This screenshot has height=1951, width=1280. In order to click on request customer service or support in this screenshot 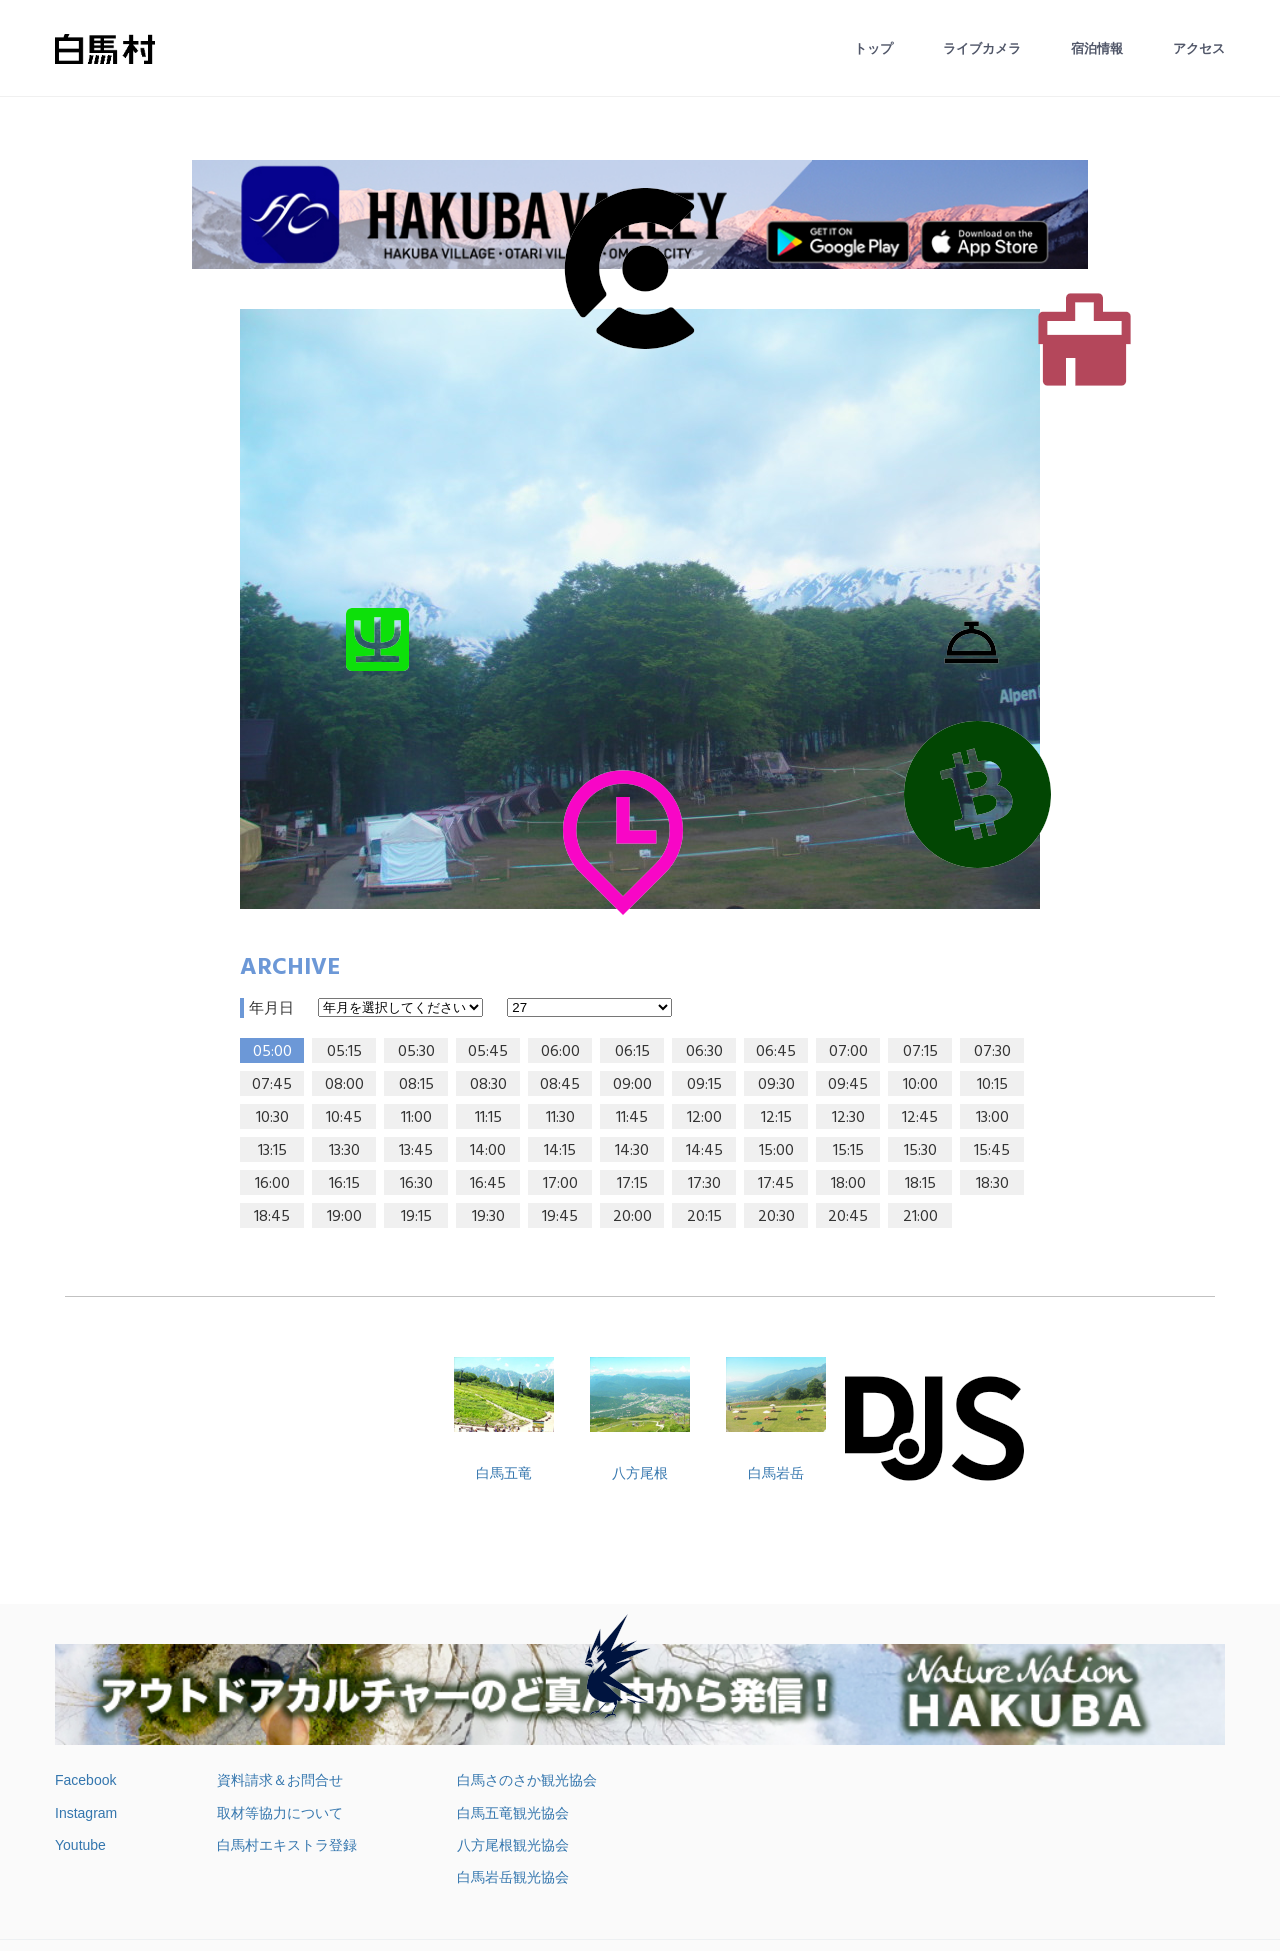, I will do `click(971, 643)`.